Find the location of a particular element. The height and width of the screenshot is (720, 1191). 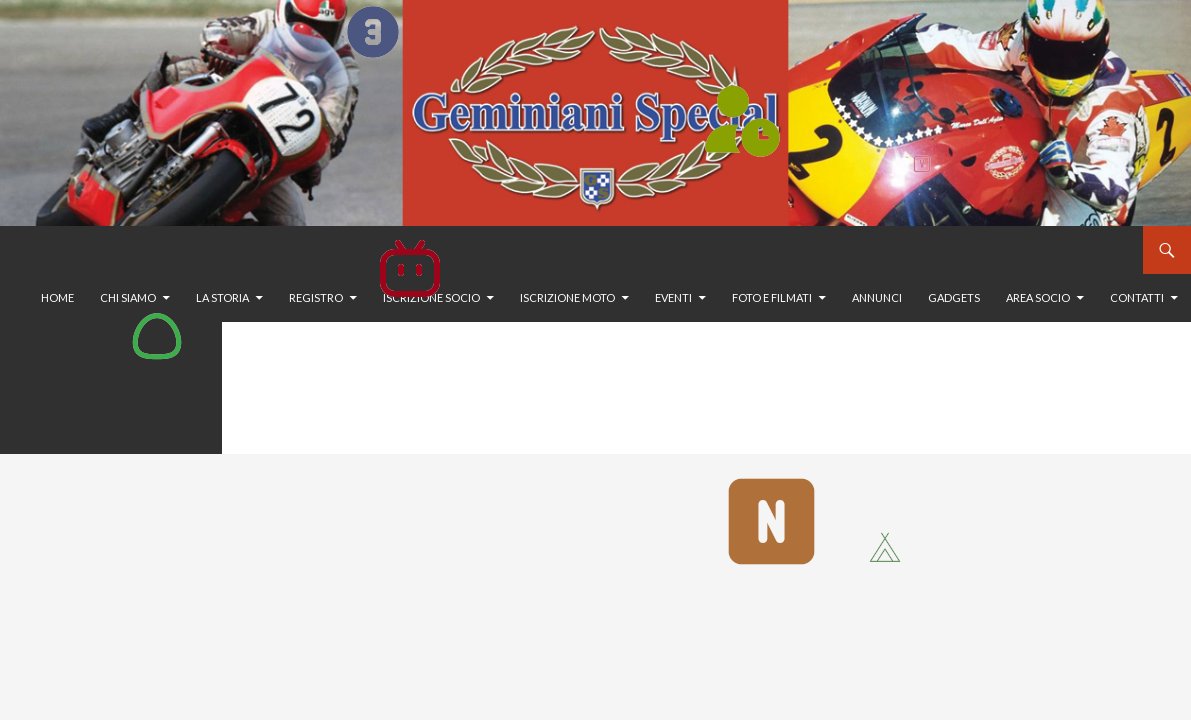

access camping or outdoor accommodation options is located at coordinates (885, 549).